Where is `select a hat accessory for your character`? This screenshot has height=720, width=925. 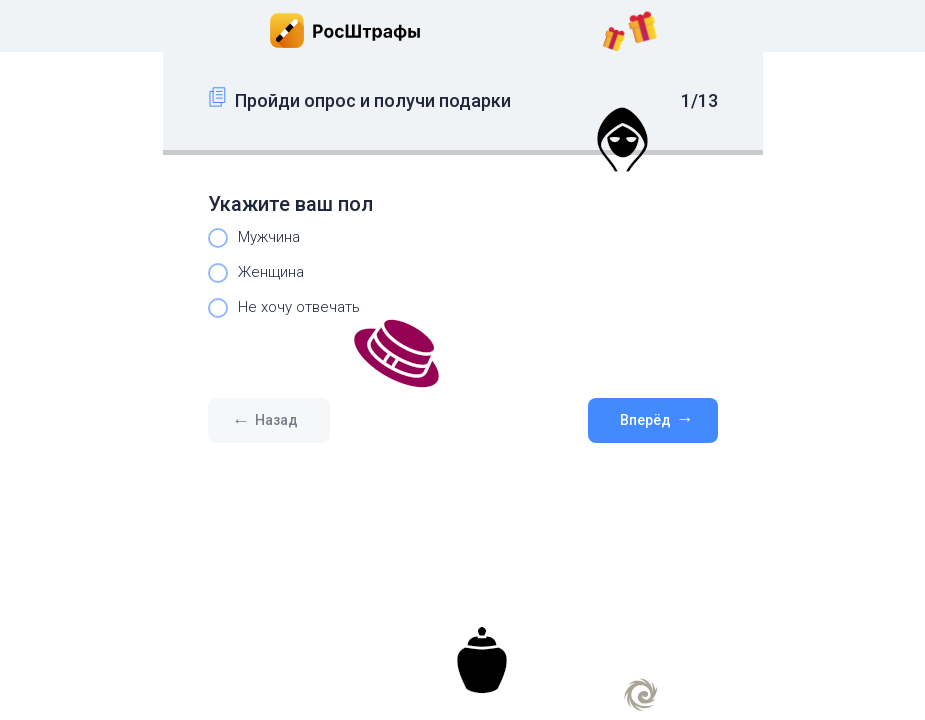
select a hat accessory for your character is located at coordinates (396, 353).